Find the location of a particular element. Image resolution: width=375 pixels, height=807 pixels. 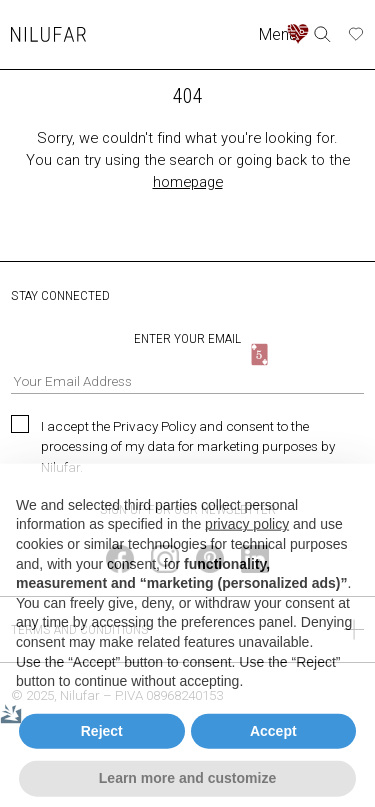

indicates structural damage or crack detected is located at coordinates (11, 713).